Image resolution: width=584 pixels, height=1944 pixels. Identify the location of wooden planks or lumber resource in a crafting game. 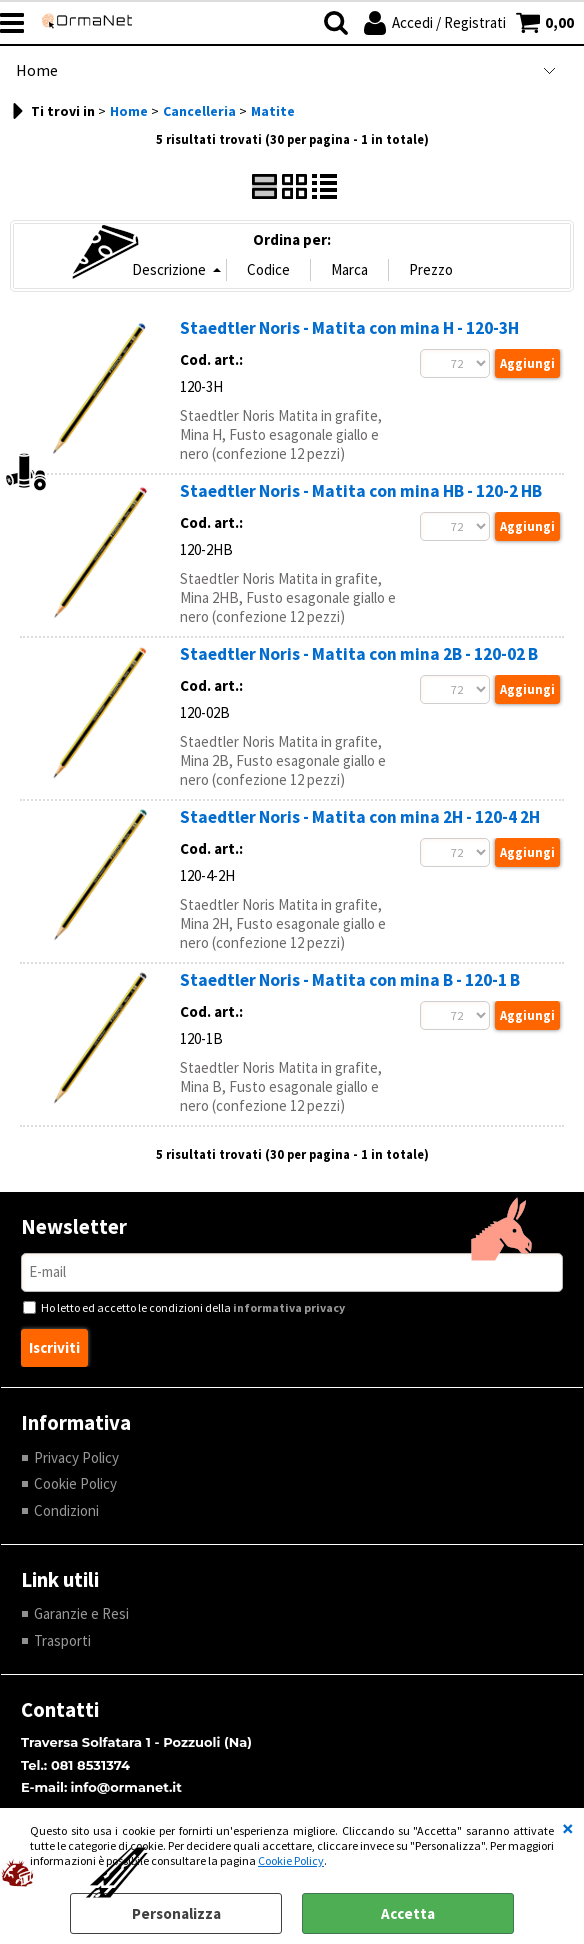
(116, 1872).